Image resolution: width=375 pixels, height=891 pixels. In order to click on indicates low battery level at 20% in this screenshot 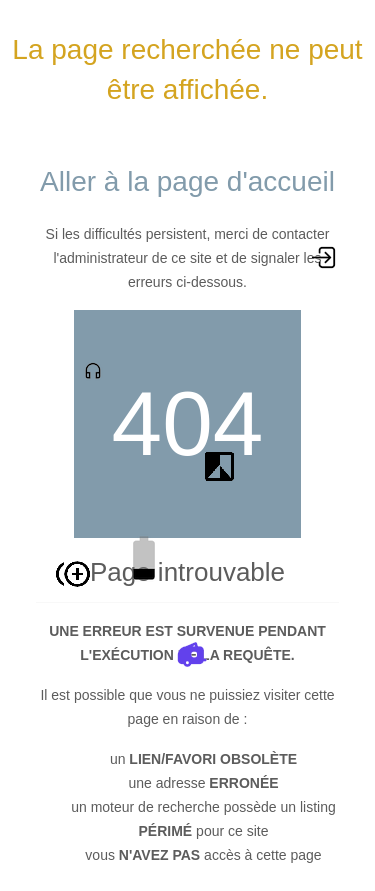, I will do `click(144, 558)`.